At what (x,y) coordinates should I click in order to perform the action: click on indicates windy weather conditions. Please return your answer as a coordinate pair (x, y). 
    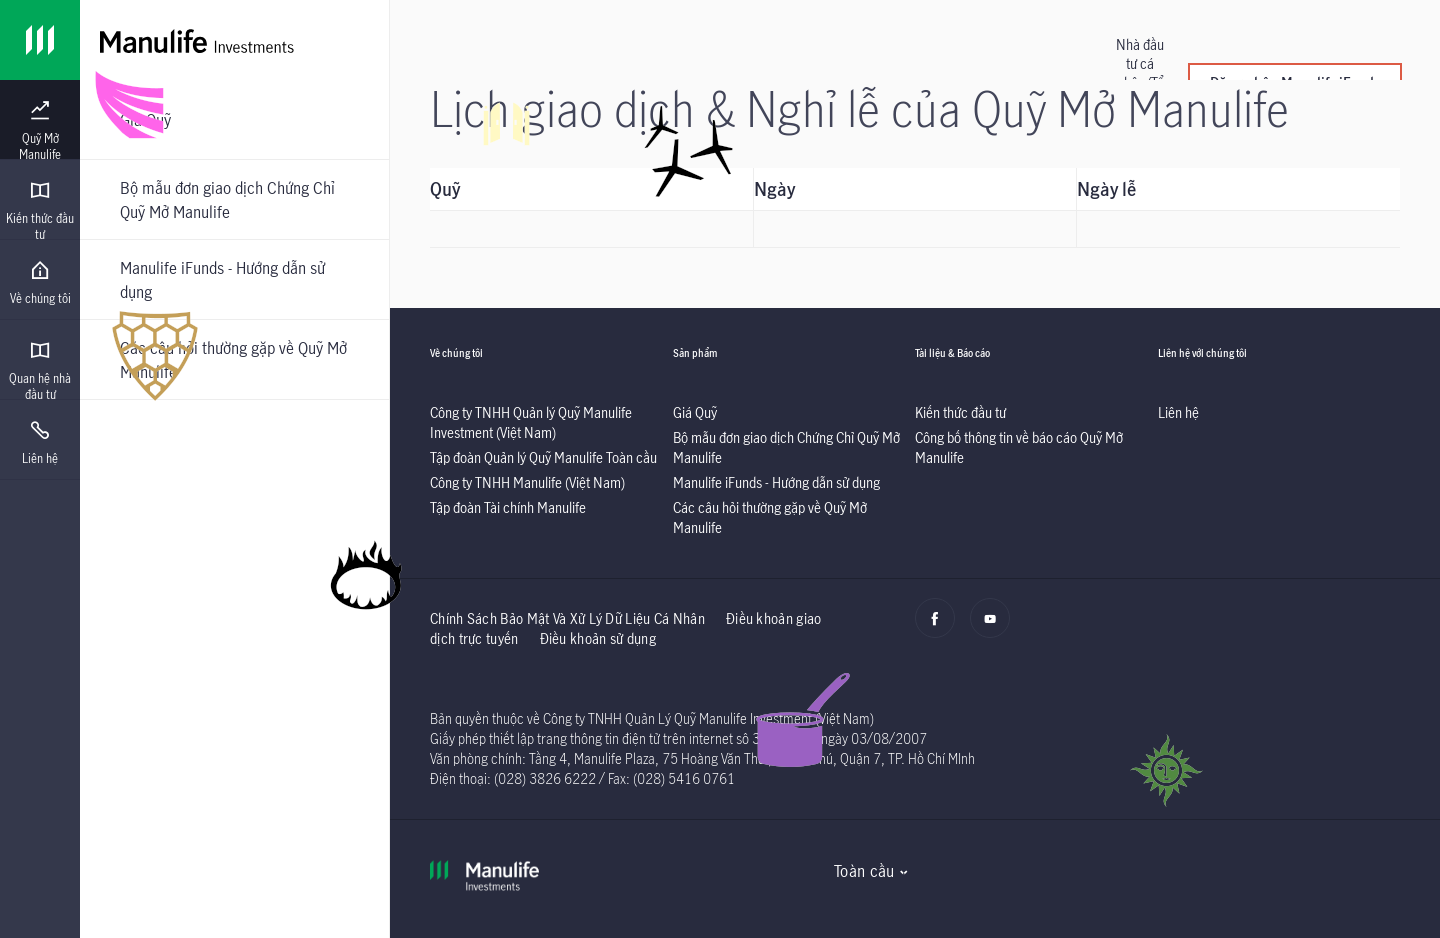
    Looking at the image, I should click on (129, 104).